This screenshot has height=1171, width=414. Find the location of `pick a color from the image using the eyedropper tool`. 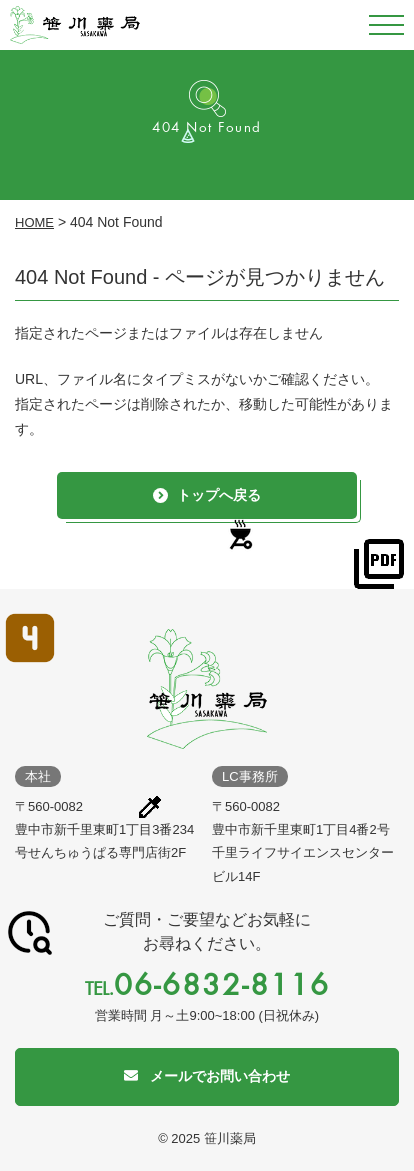

pick a color from the image using the eyedropper tool is located at coordinates (150, 807).